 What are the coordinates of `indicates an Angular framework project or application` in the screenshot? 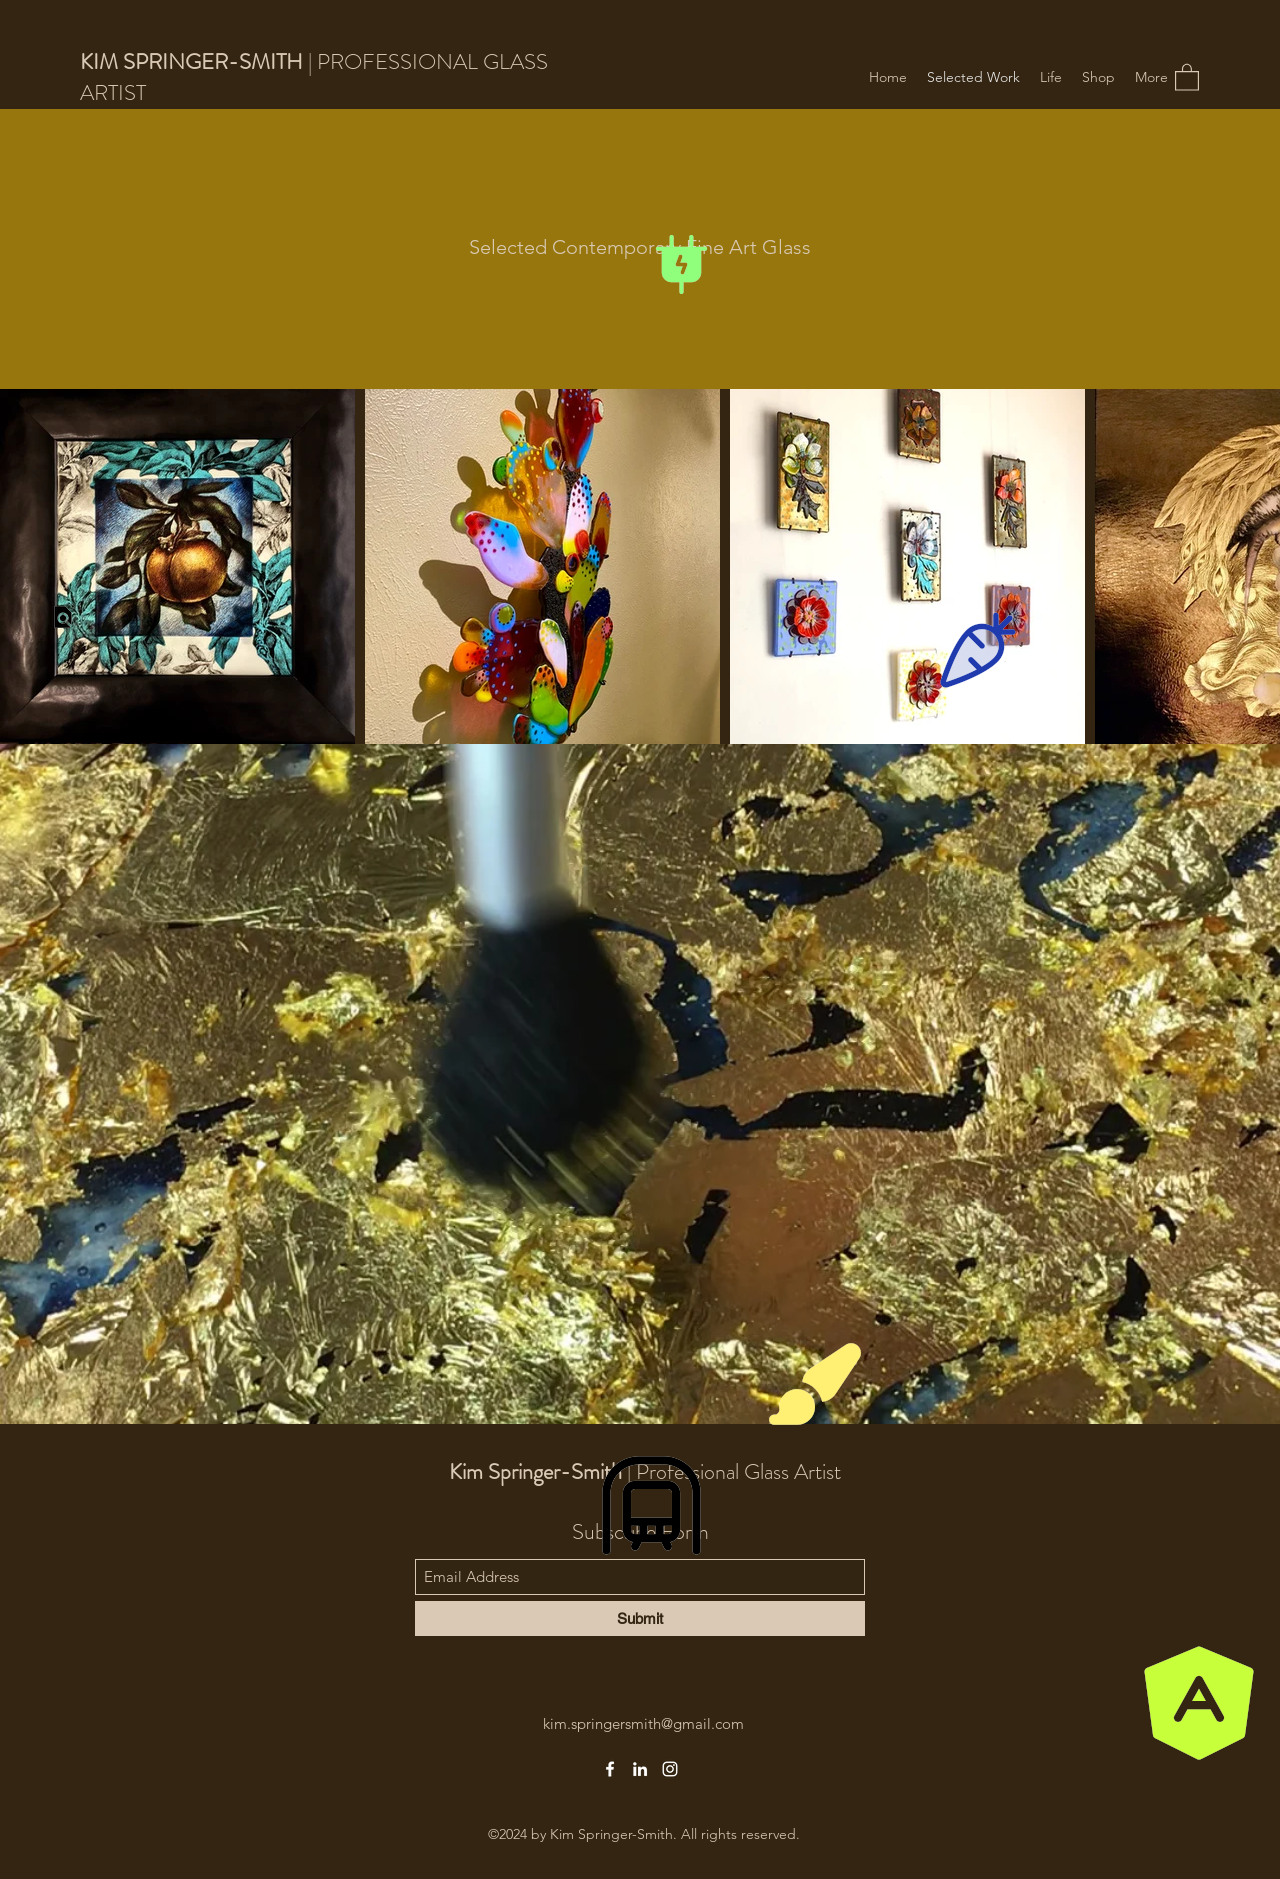 It's located at (1199, 1701).